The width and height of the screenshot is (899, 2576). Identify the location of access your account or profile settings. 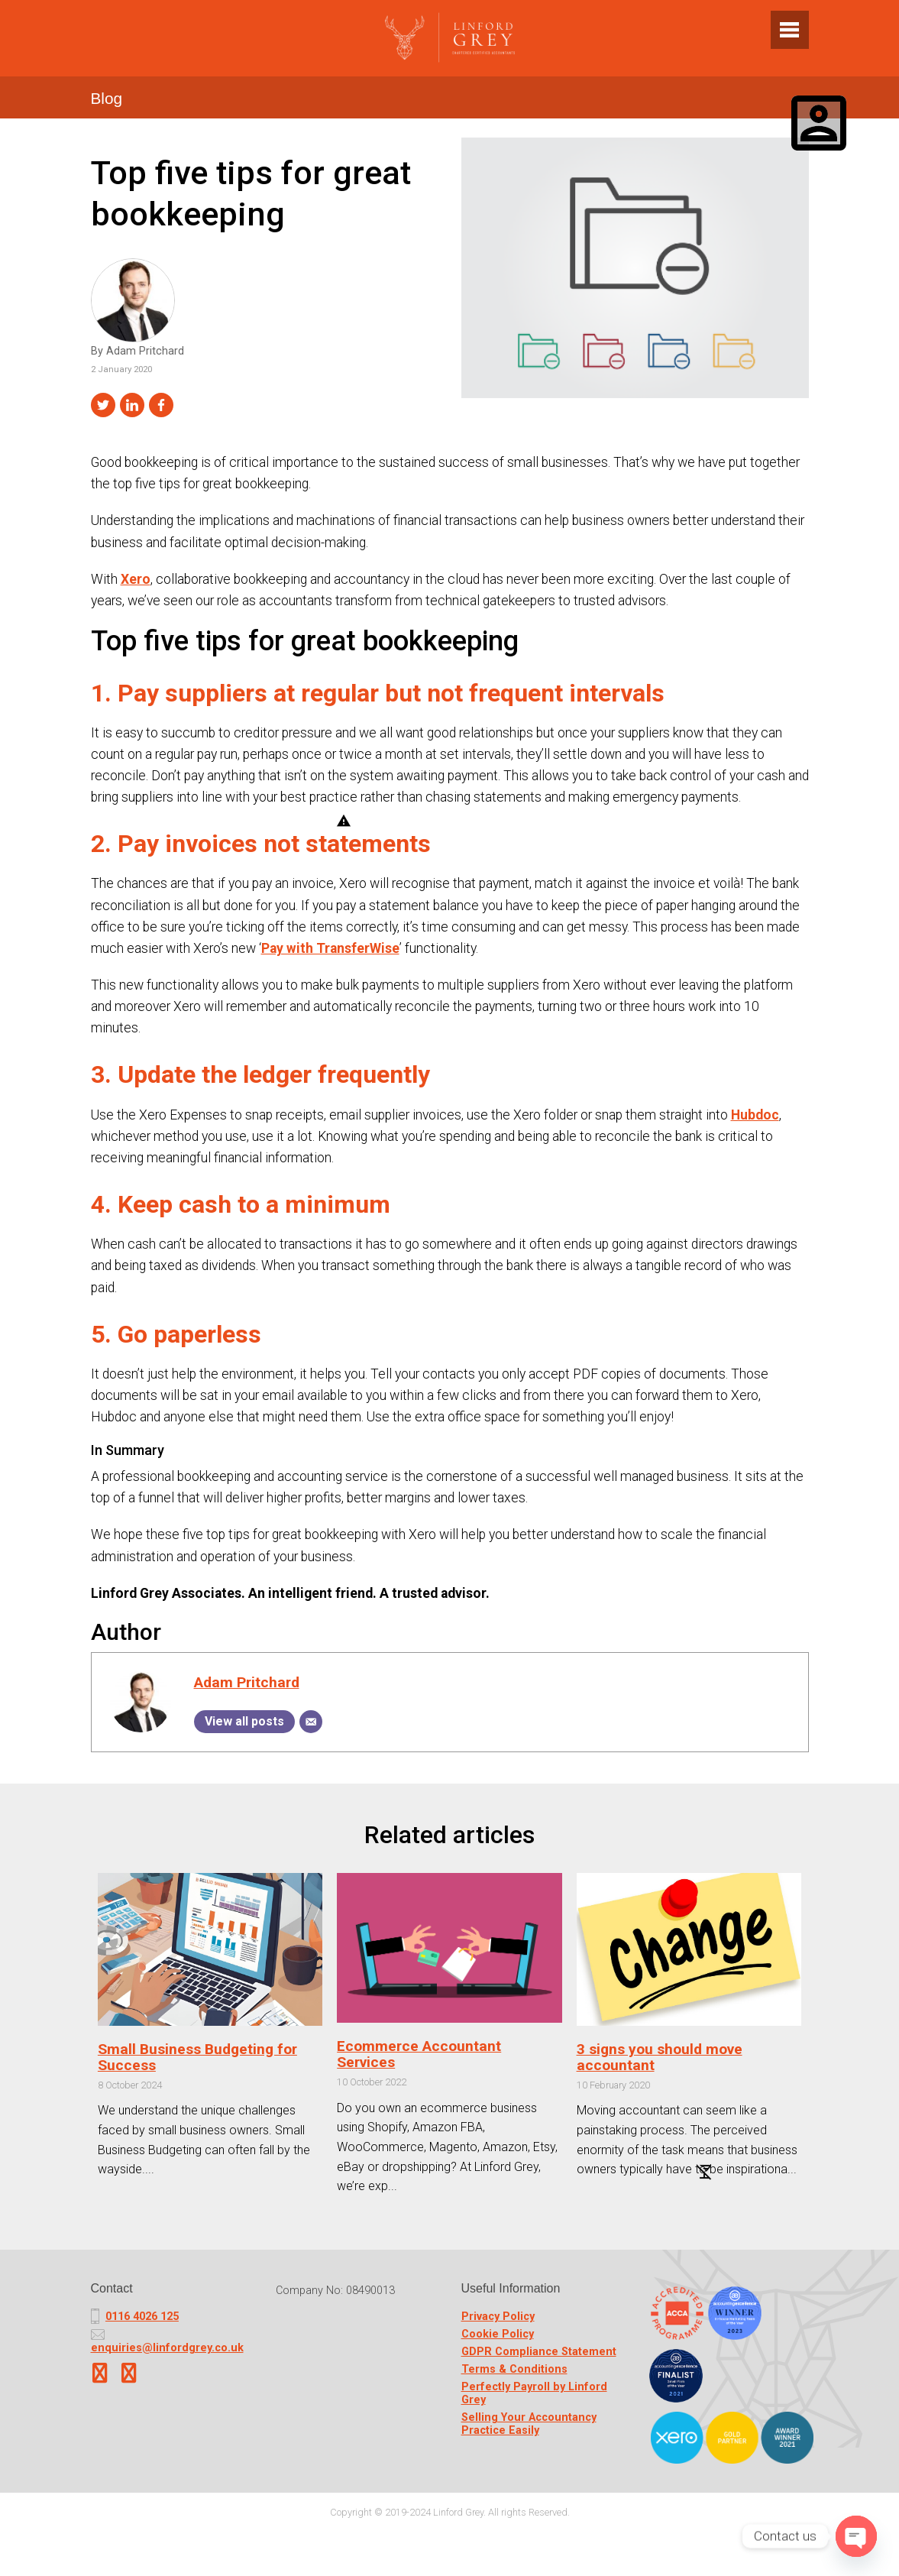
(819, 123).